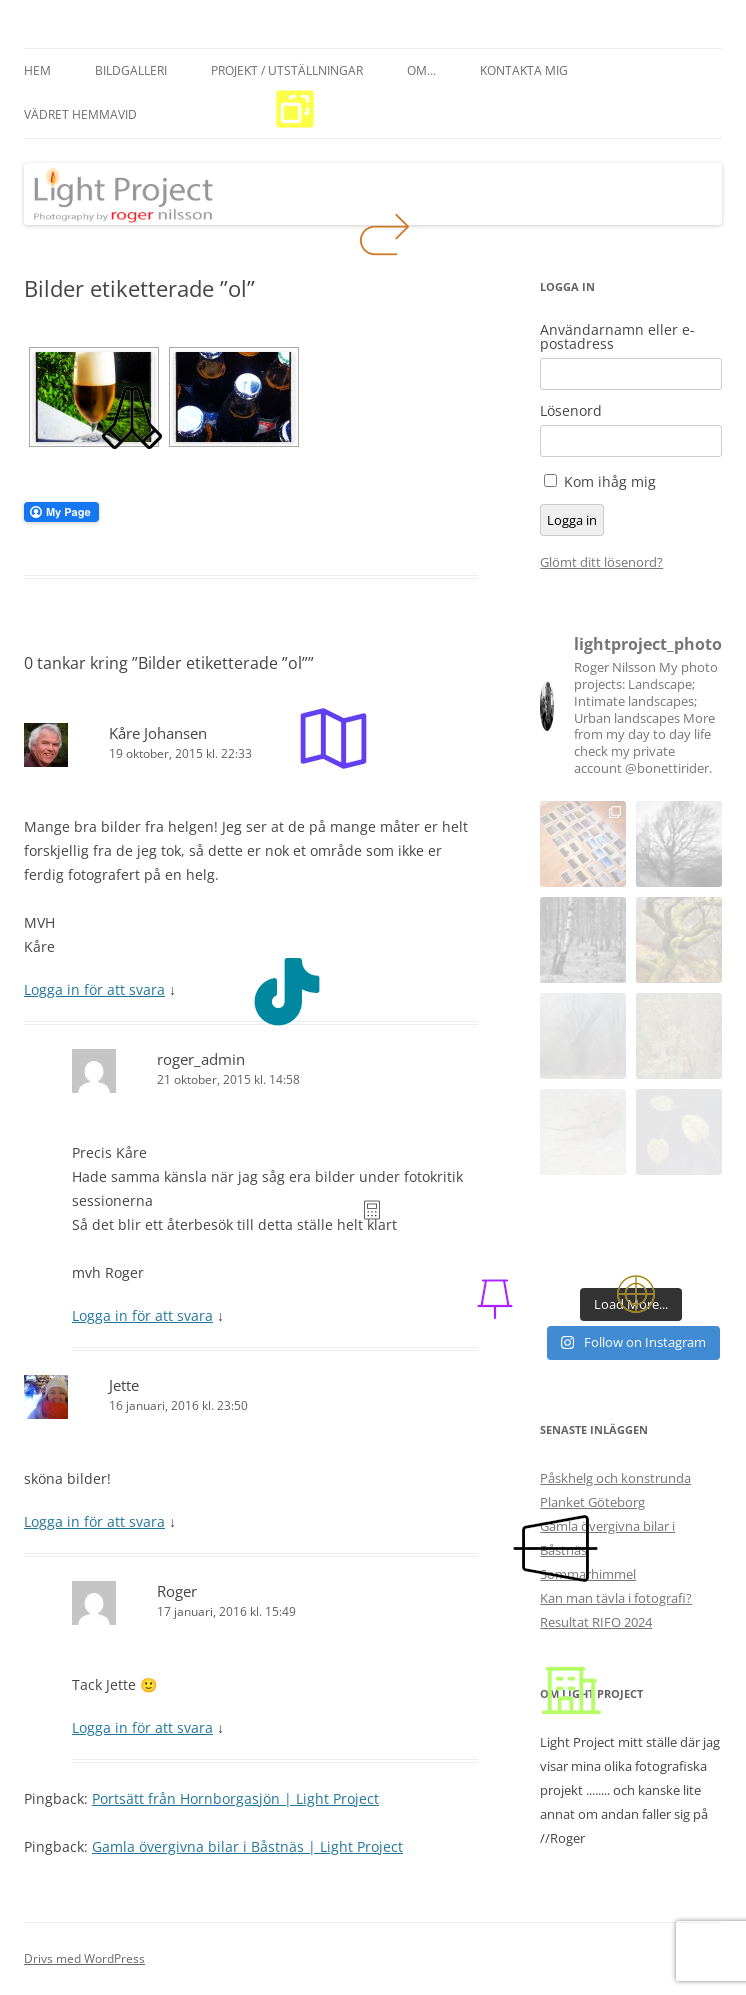  I want to click on pin an item to keep it visible, so click(495, 1297).